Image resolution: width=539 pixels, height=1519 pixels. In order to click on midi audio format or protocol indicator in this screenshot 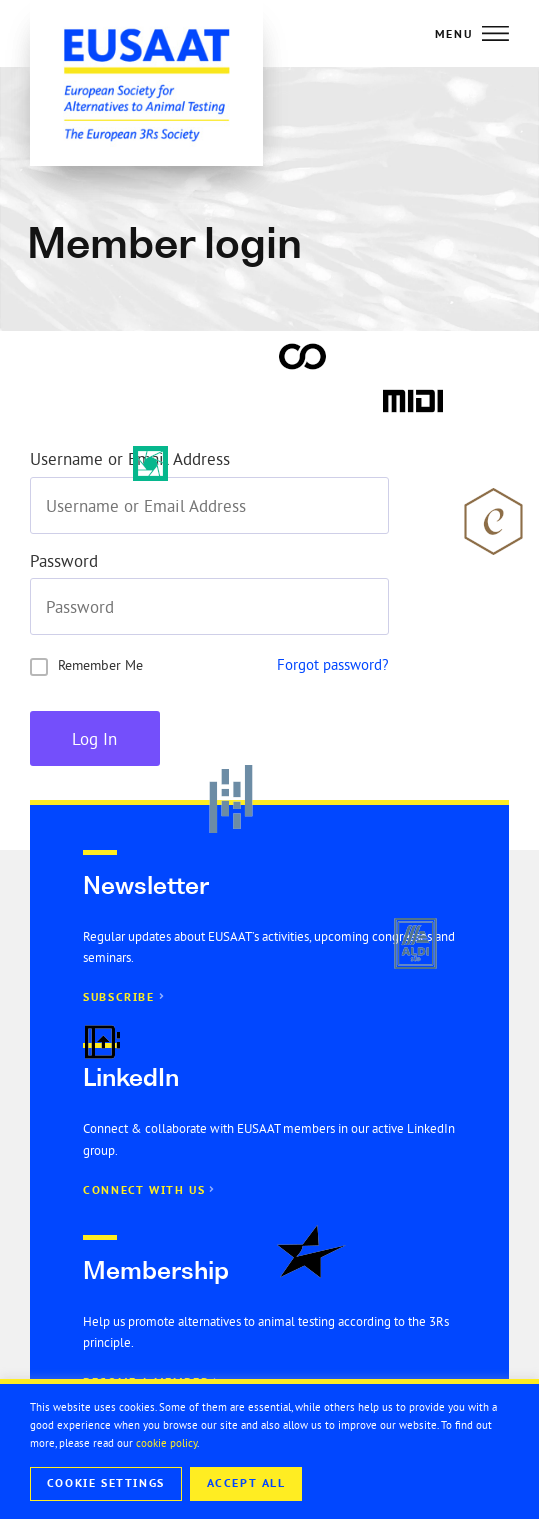, I will do `click(413, 401)`.